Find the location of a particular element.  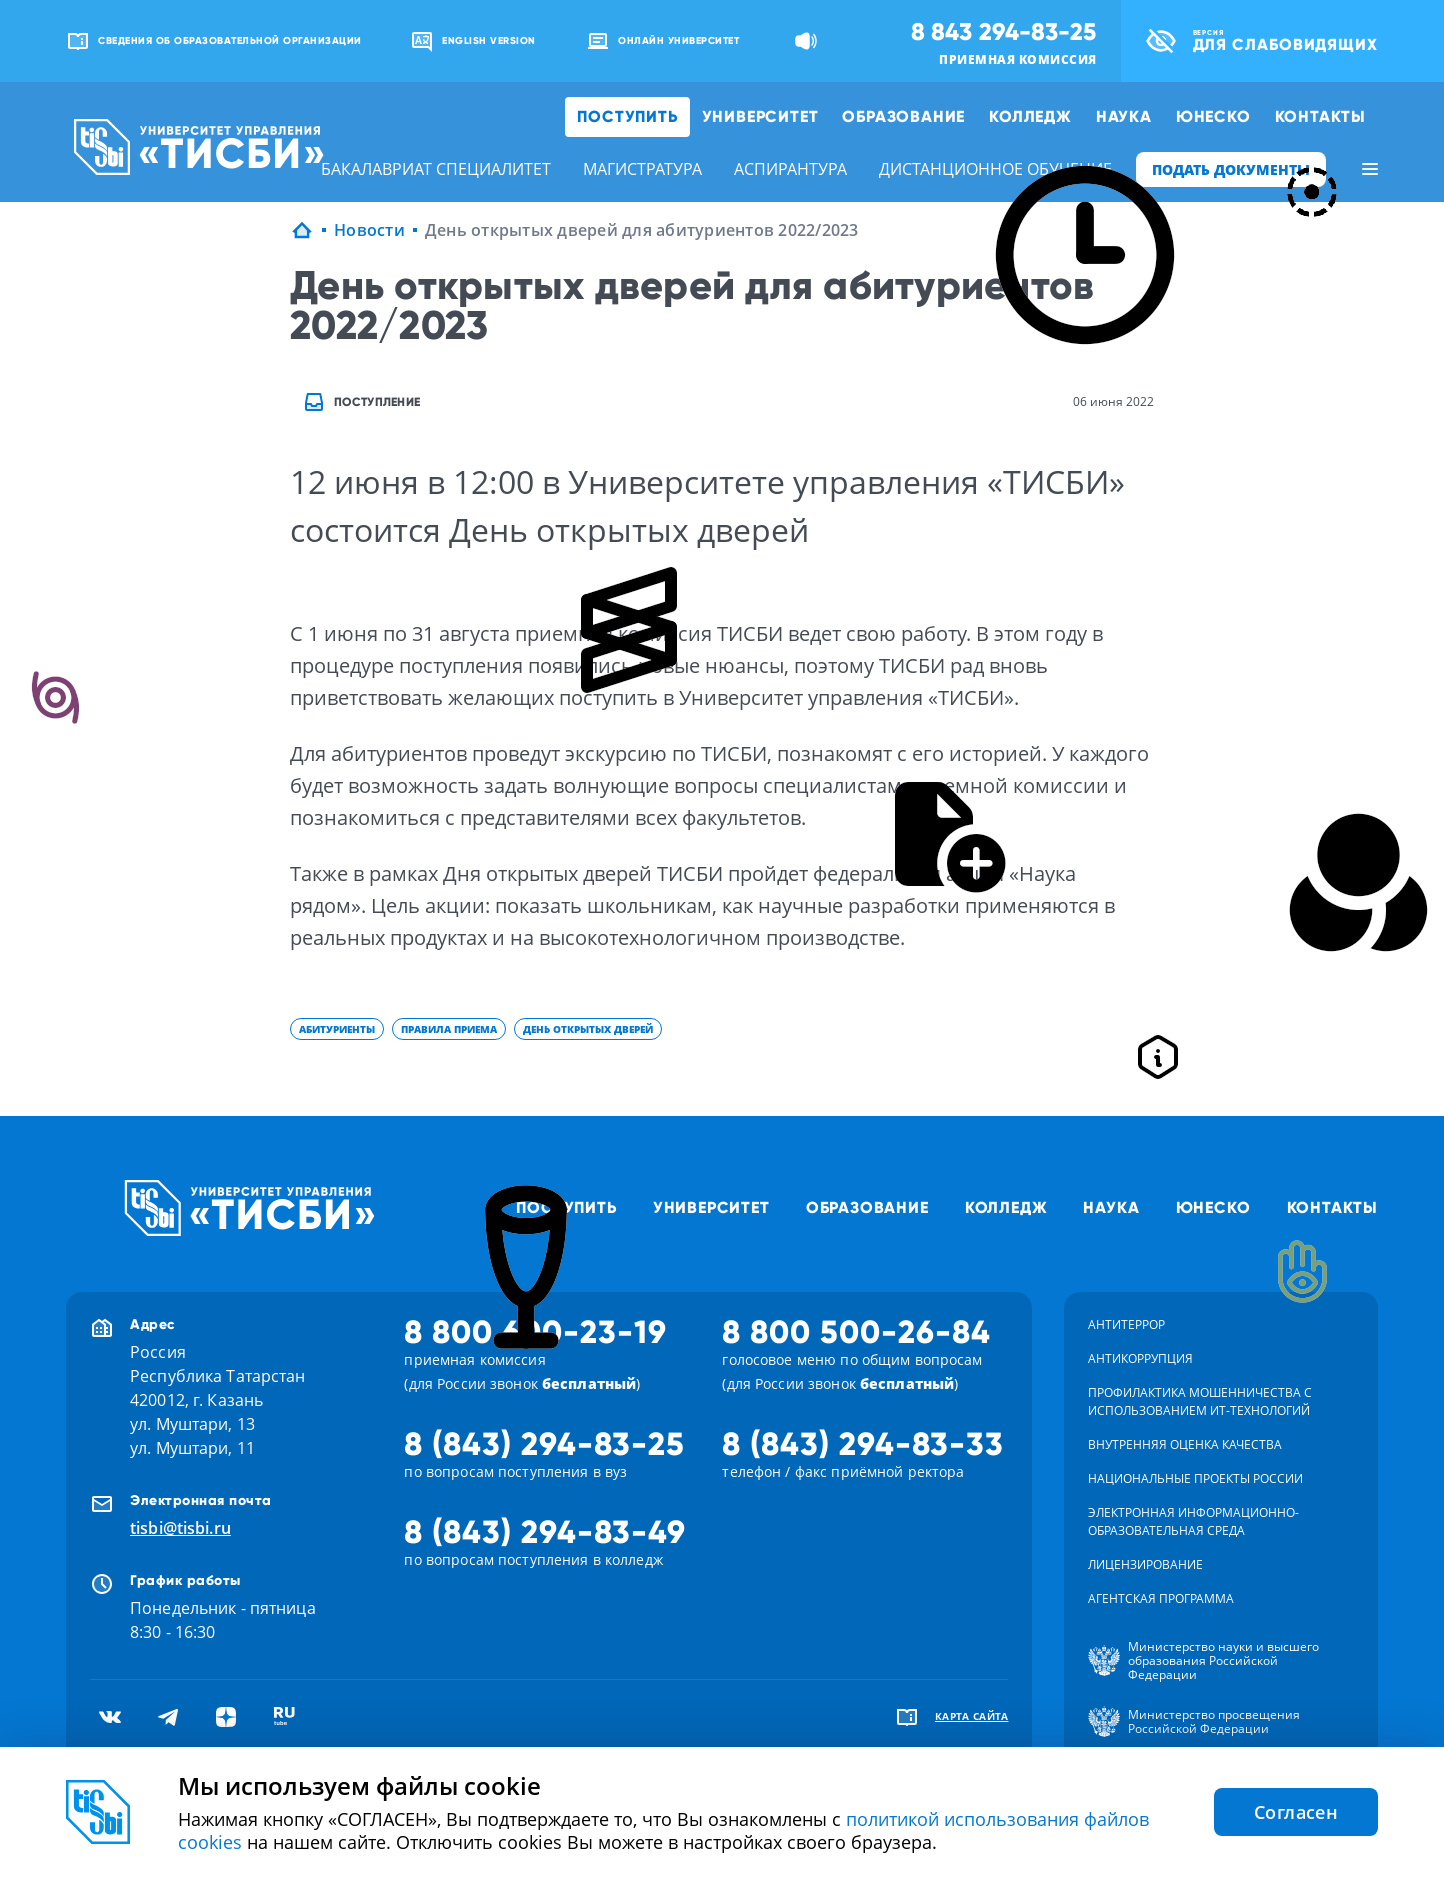

access hand tracking or gesture recognition settings is located at coordinates (1302, 1271).